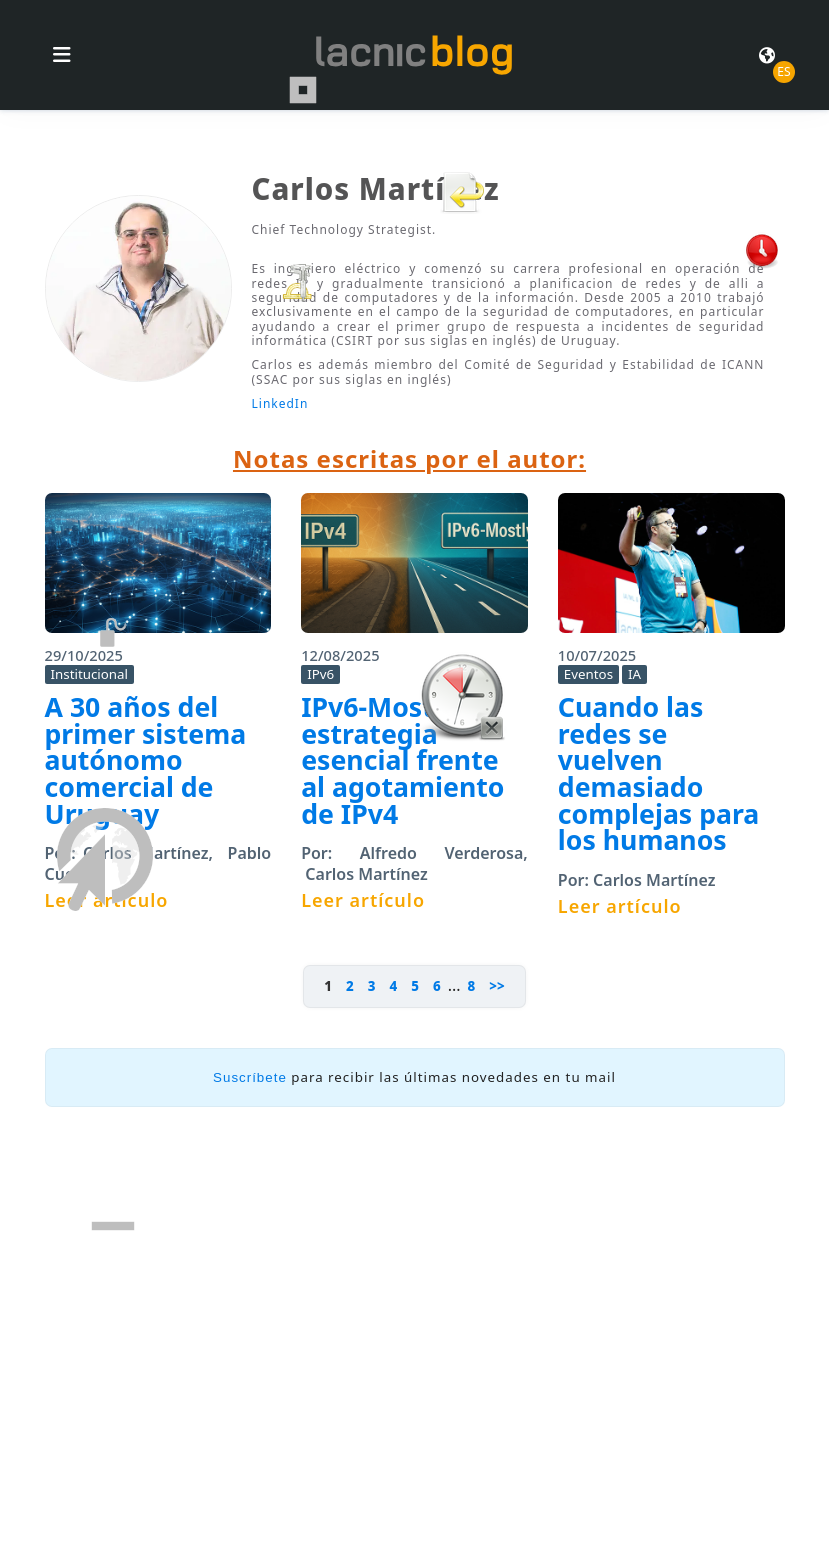  Describe the element at coordinates (298, 283) in the screenshot. I see `open engineering applications` at that location.